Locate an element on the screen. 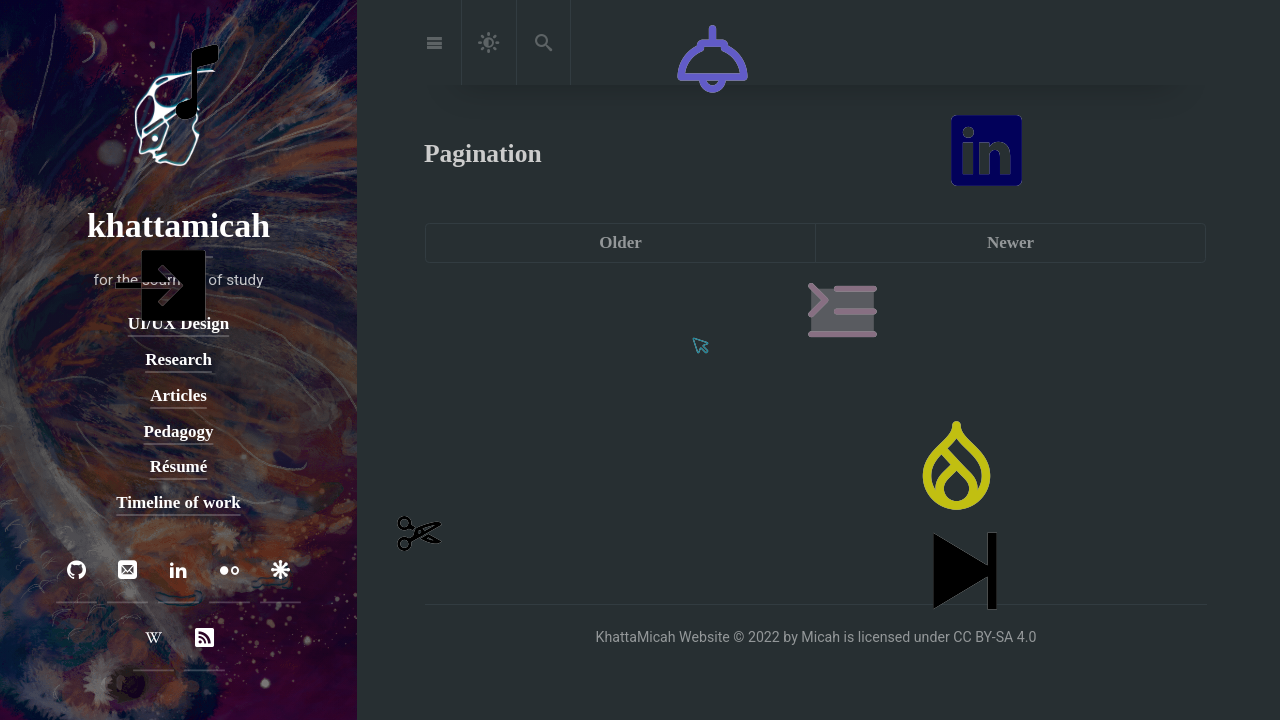 This screenshot has height=720, width=1280. toggle pendant lamp or ceiling light is located at coordinates (712, 62).